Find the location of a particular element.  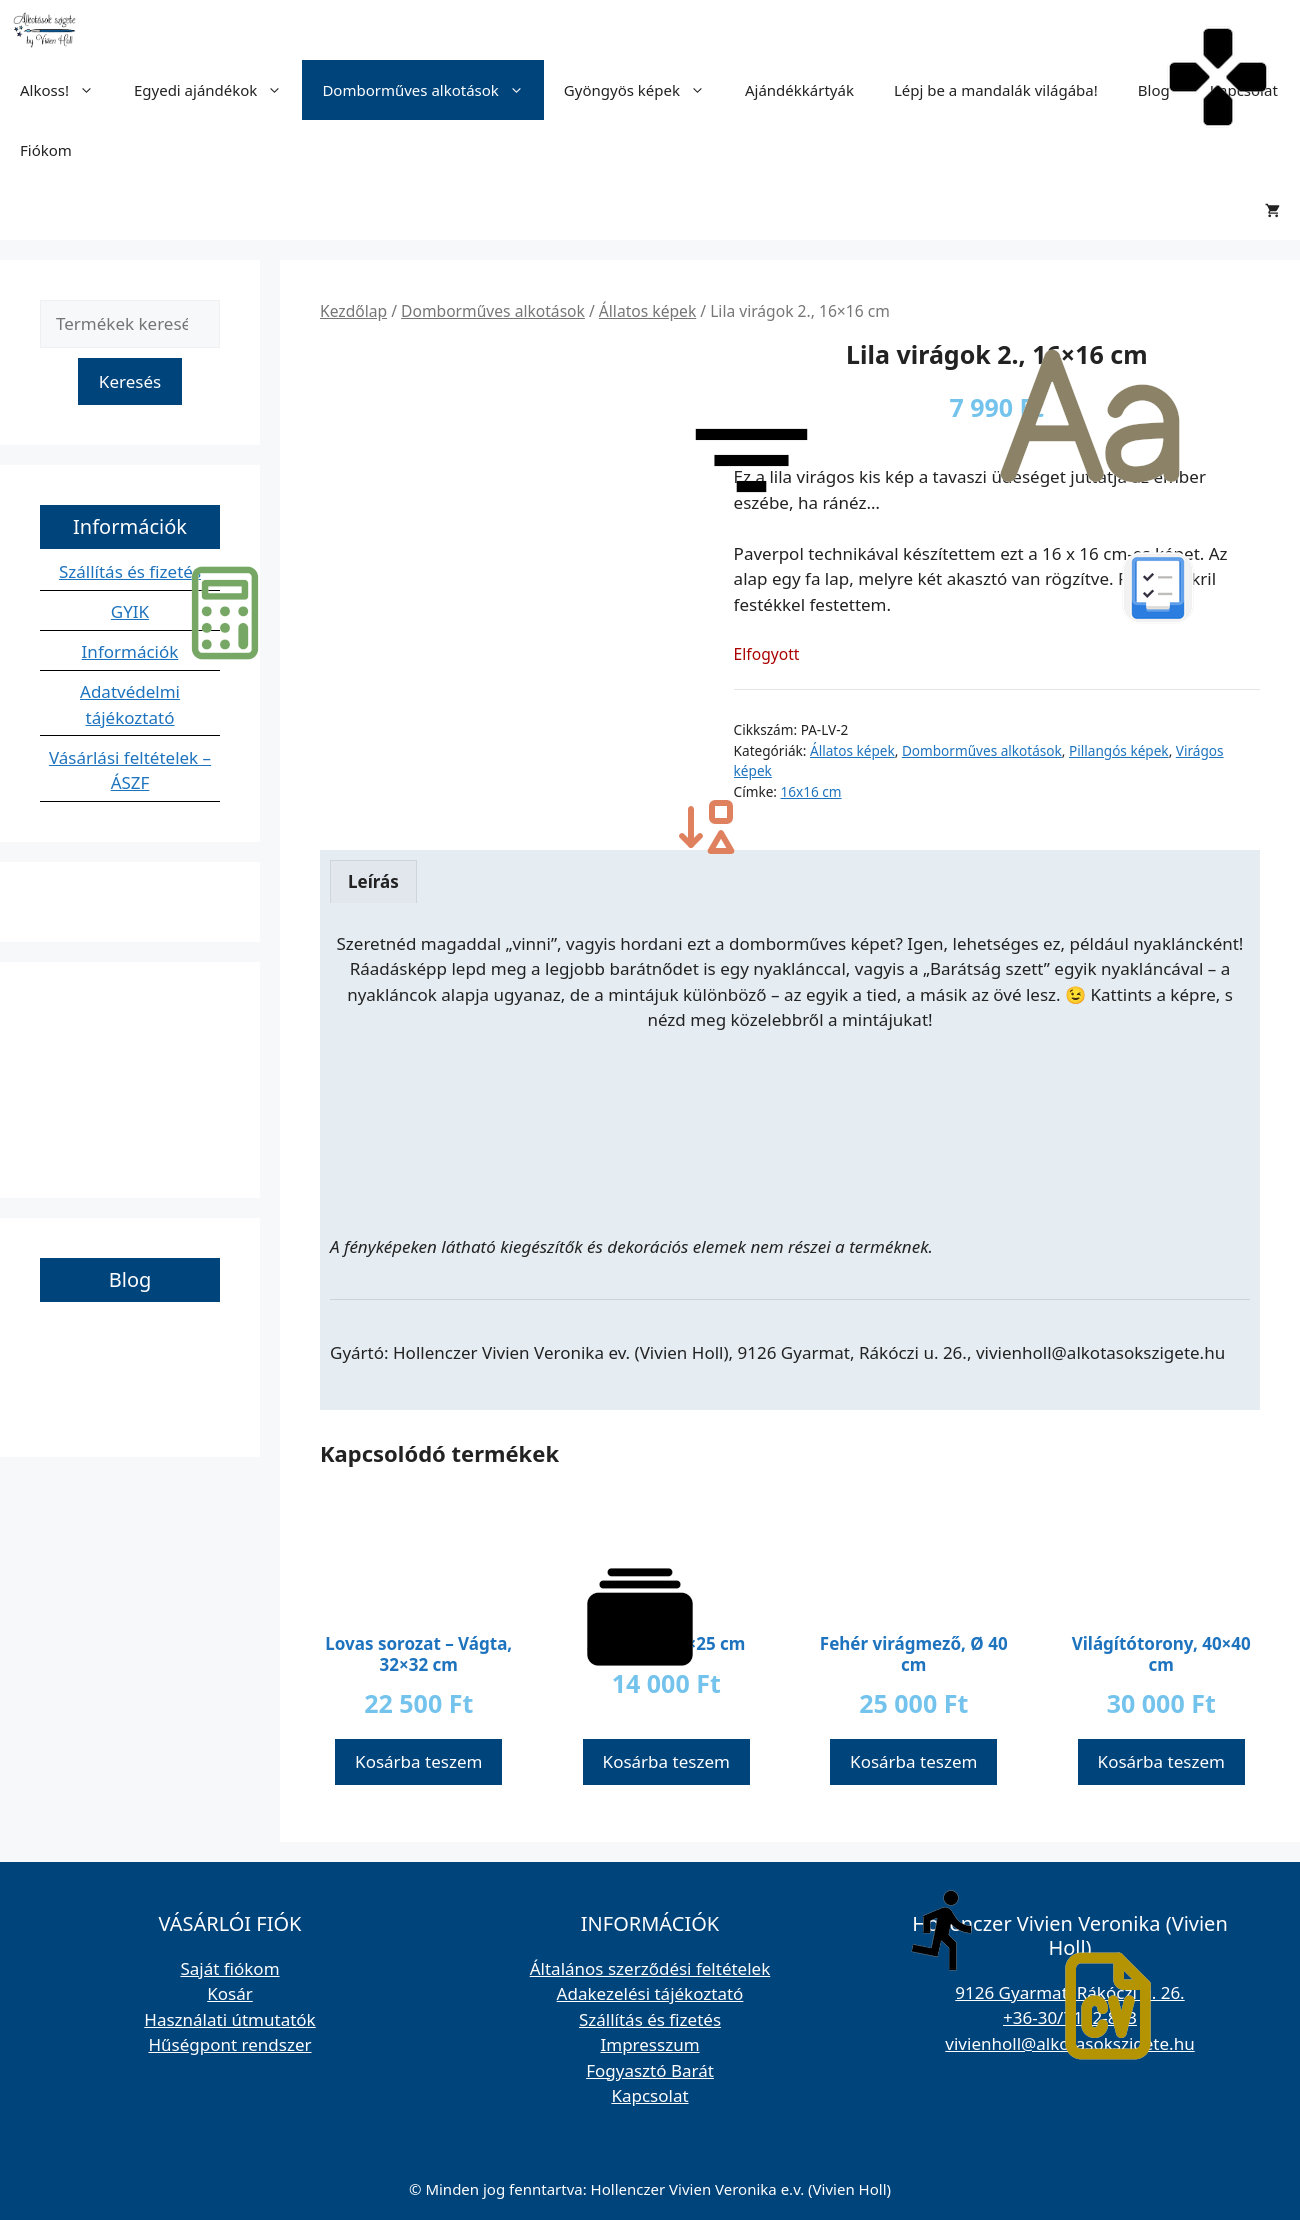

adjust text or font settings is located at coordinates (1090, 416).